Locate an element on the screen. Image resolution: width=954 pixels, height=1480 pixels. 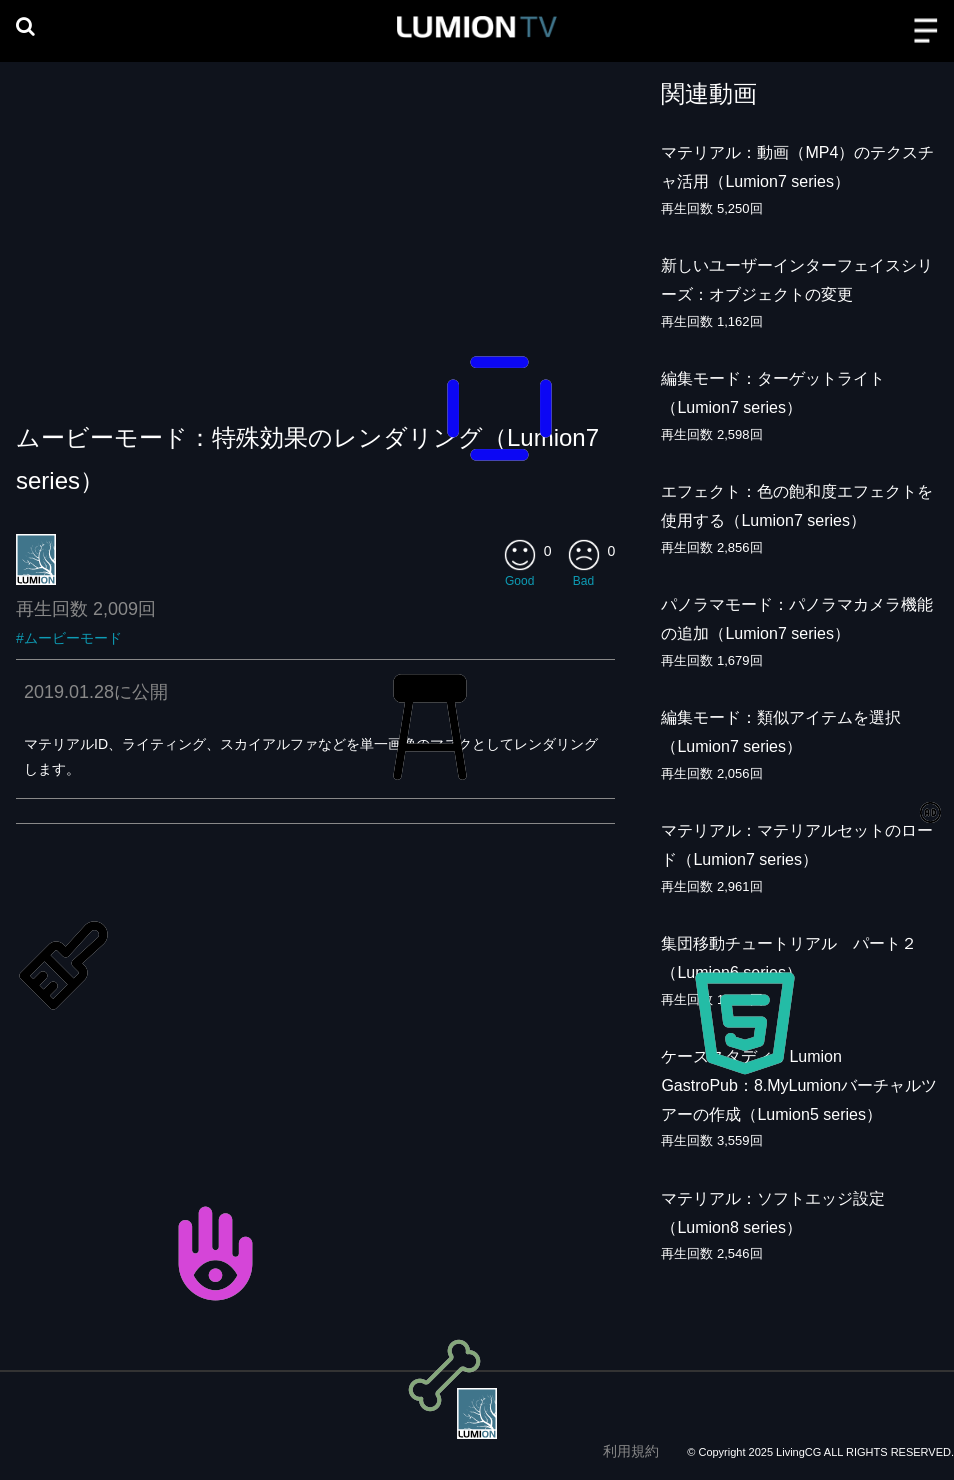
furniture item in a home decor or interior design app is located at coordinates (430, 727).